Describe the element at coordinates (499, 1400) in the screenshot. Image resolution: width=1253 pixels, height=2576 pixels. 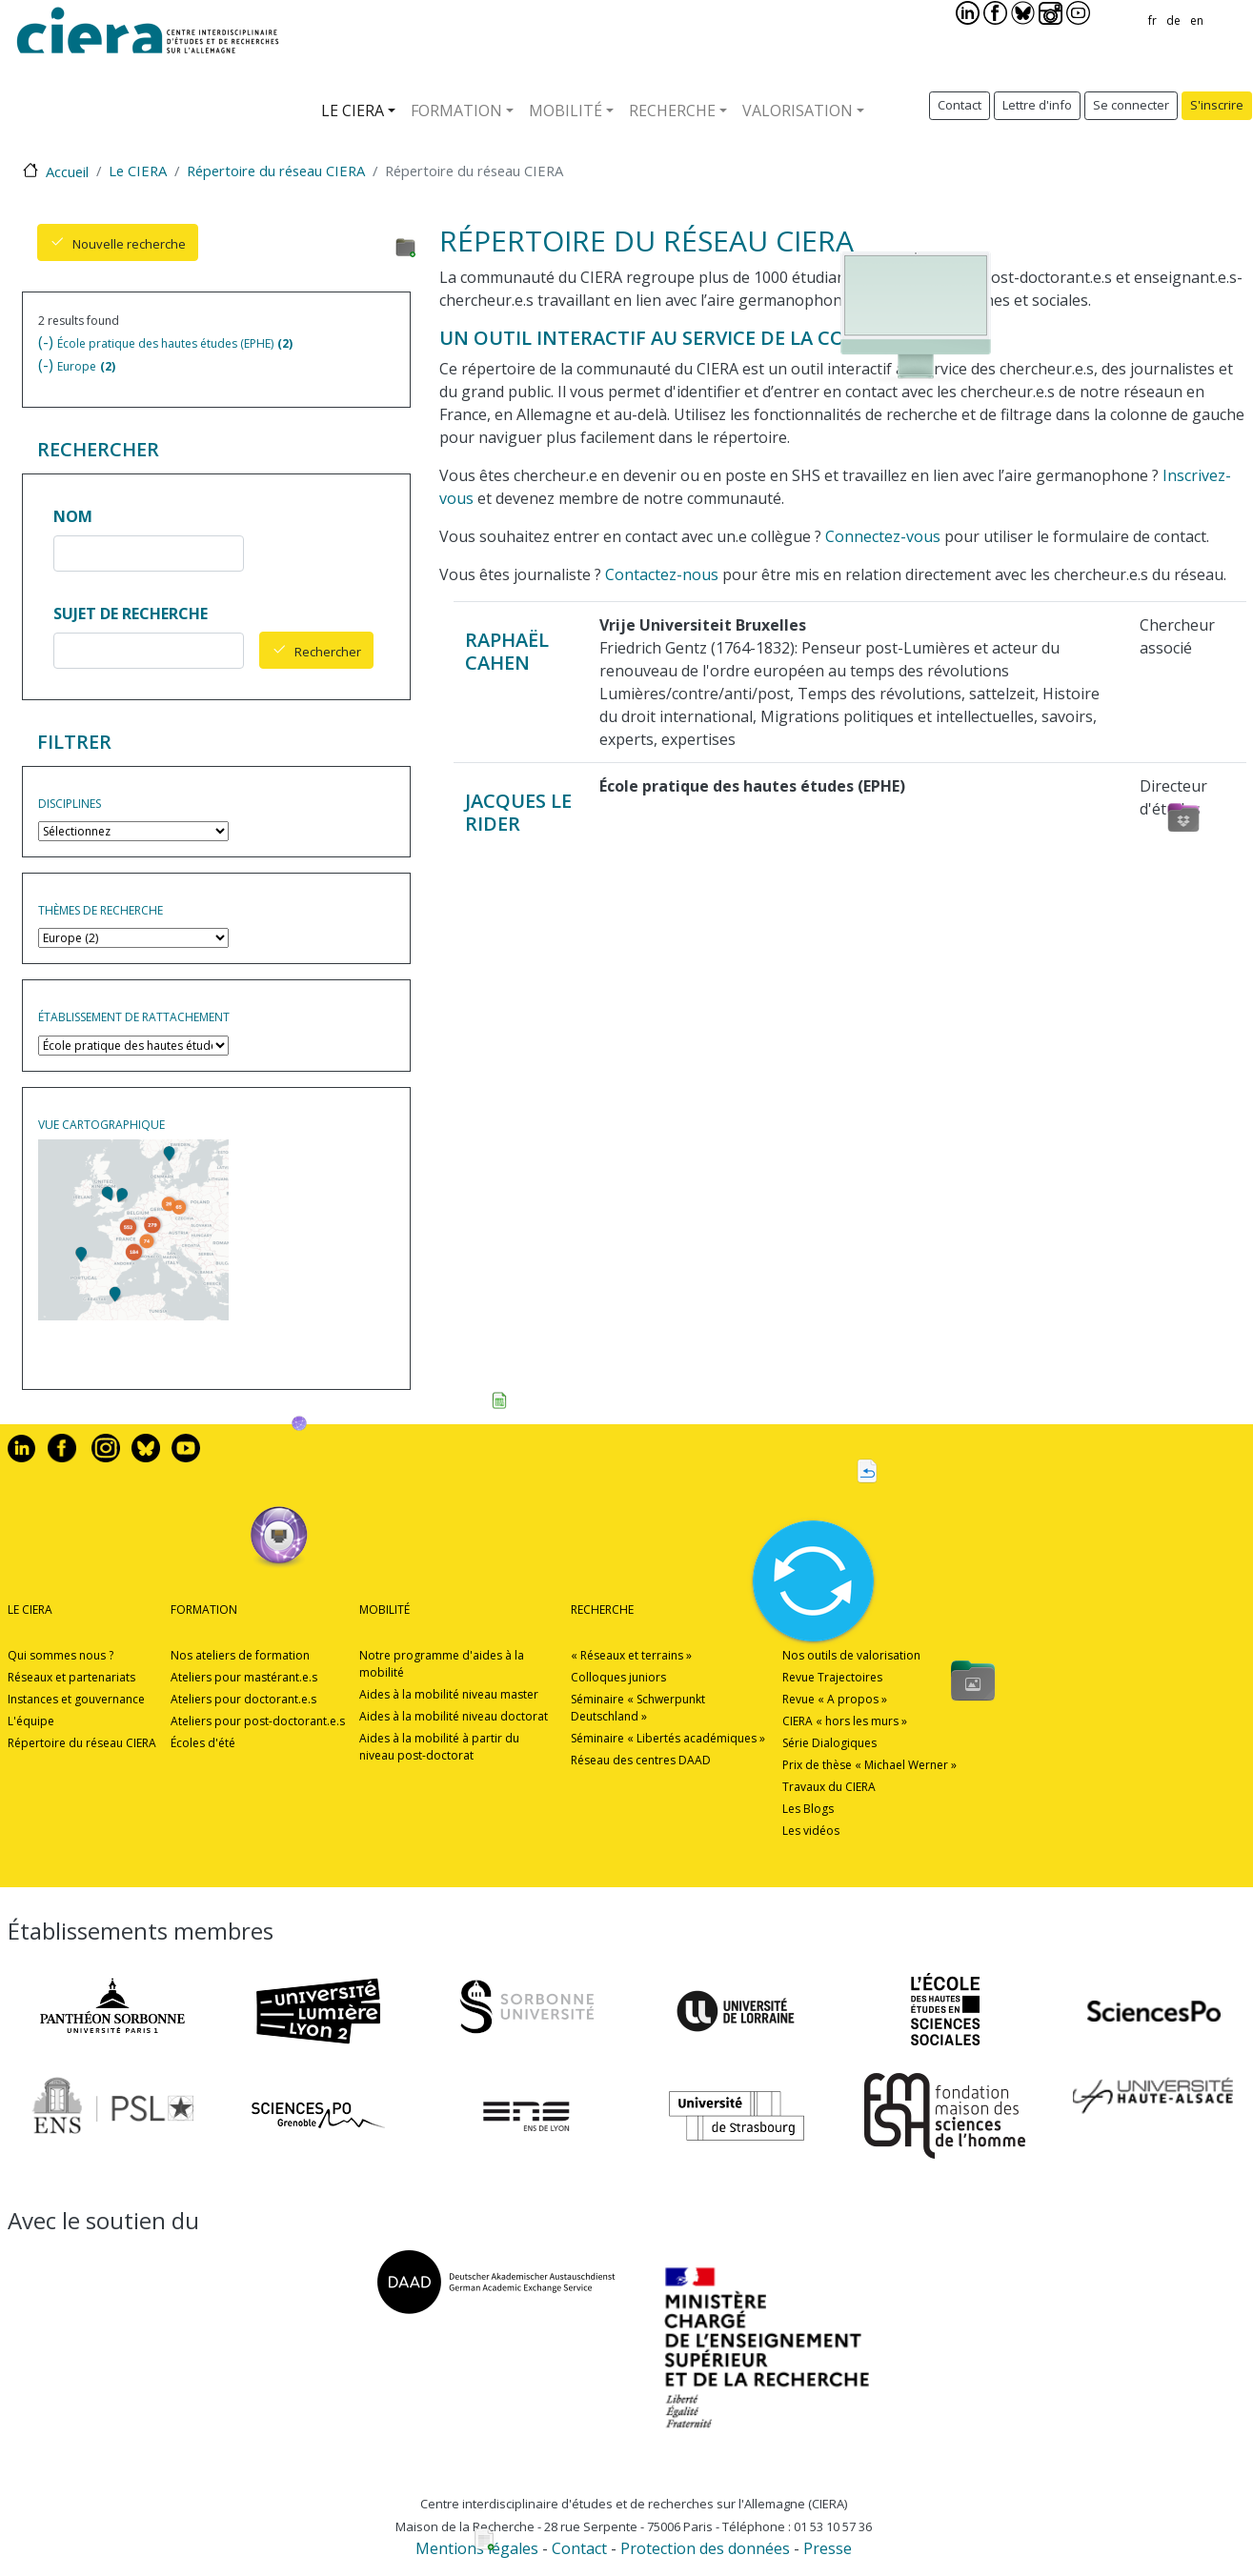
I see `libreoffice calc spreadsheet template file` at that location.